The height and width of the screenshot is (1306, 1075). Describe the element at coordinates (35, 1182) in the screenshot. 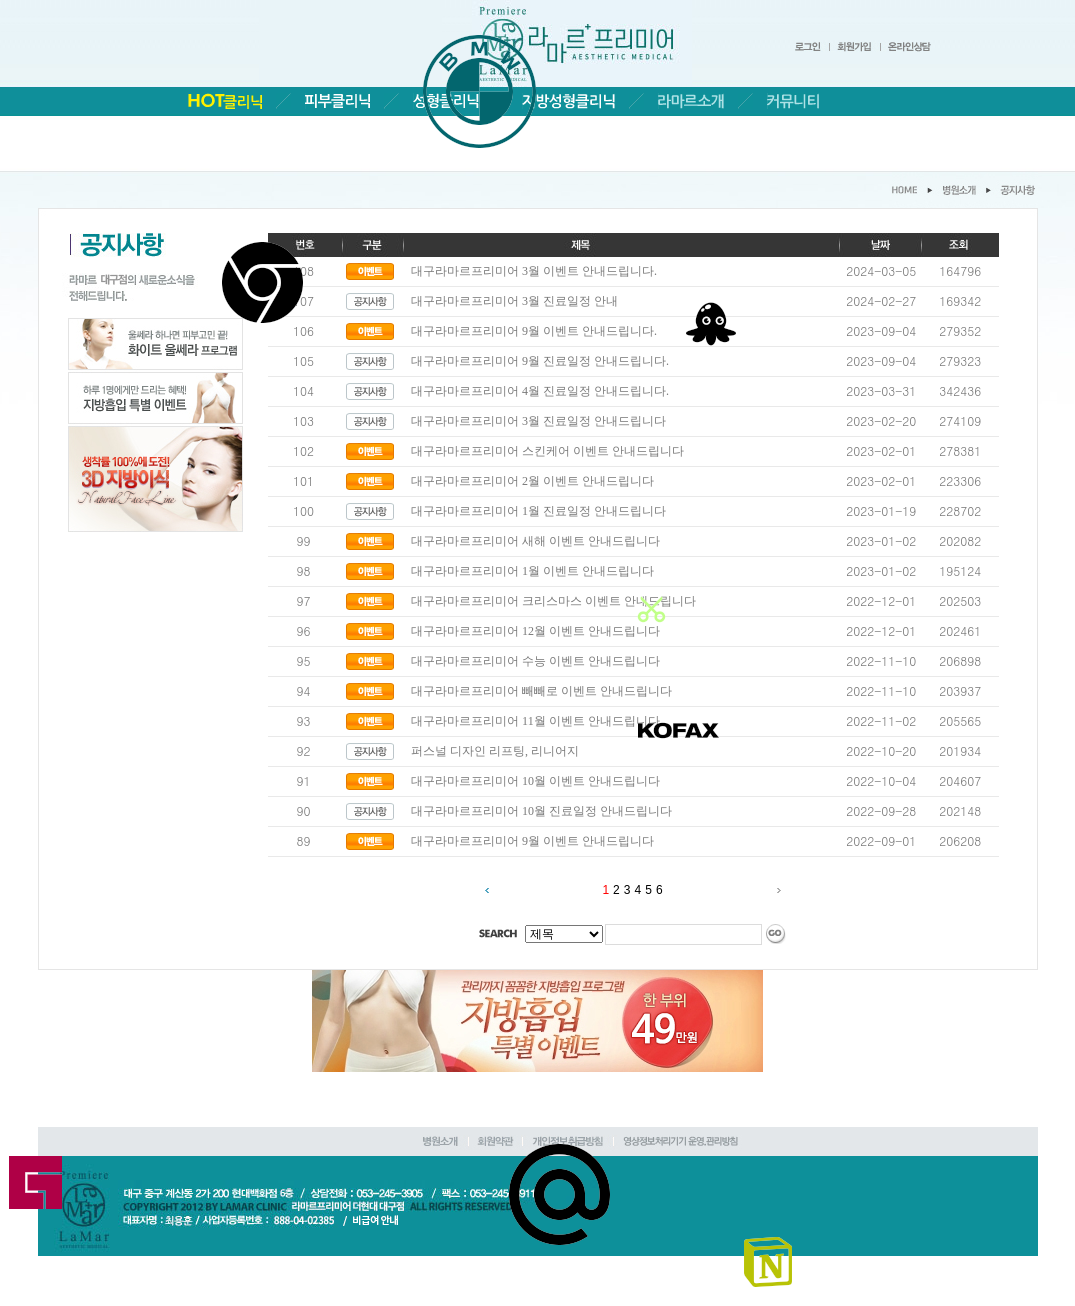

I see `open facebook gaming app` at that location.